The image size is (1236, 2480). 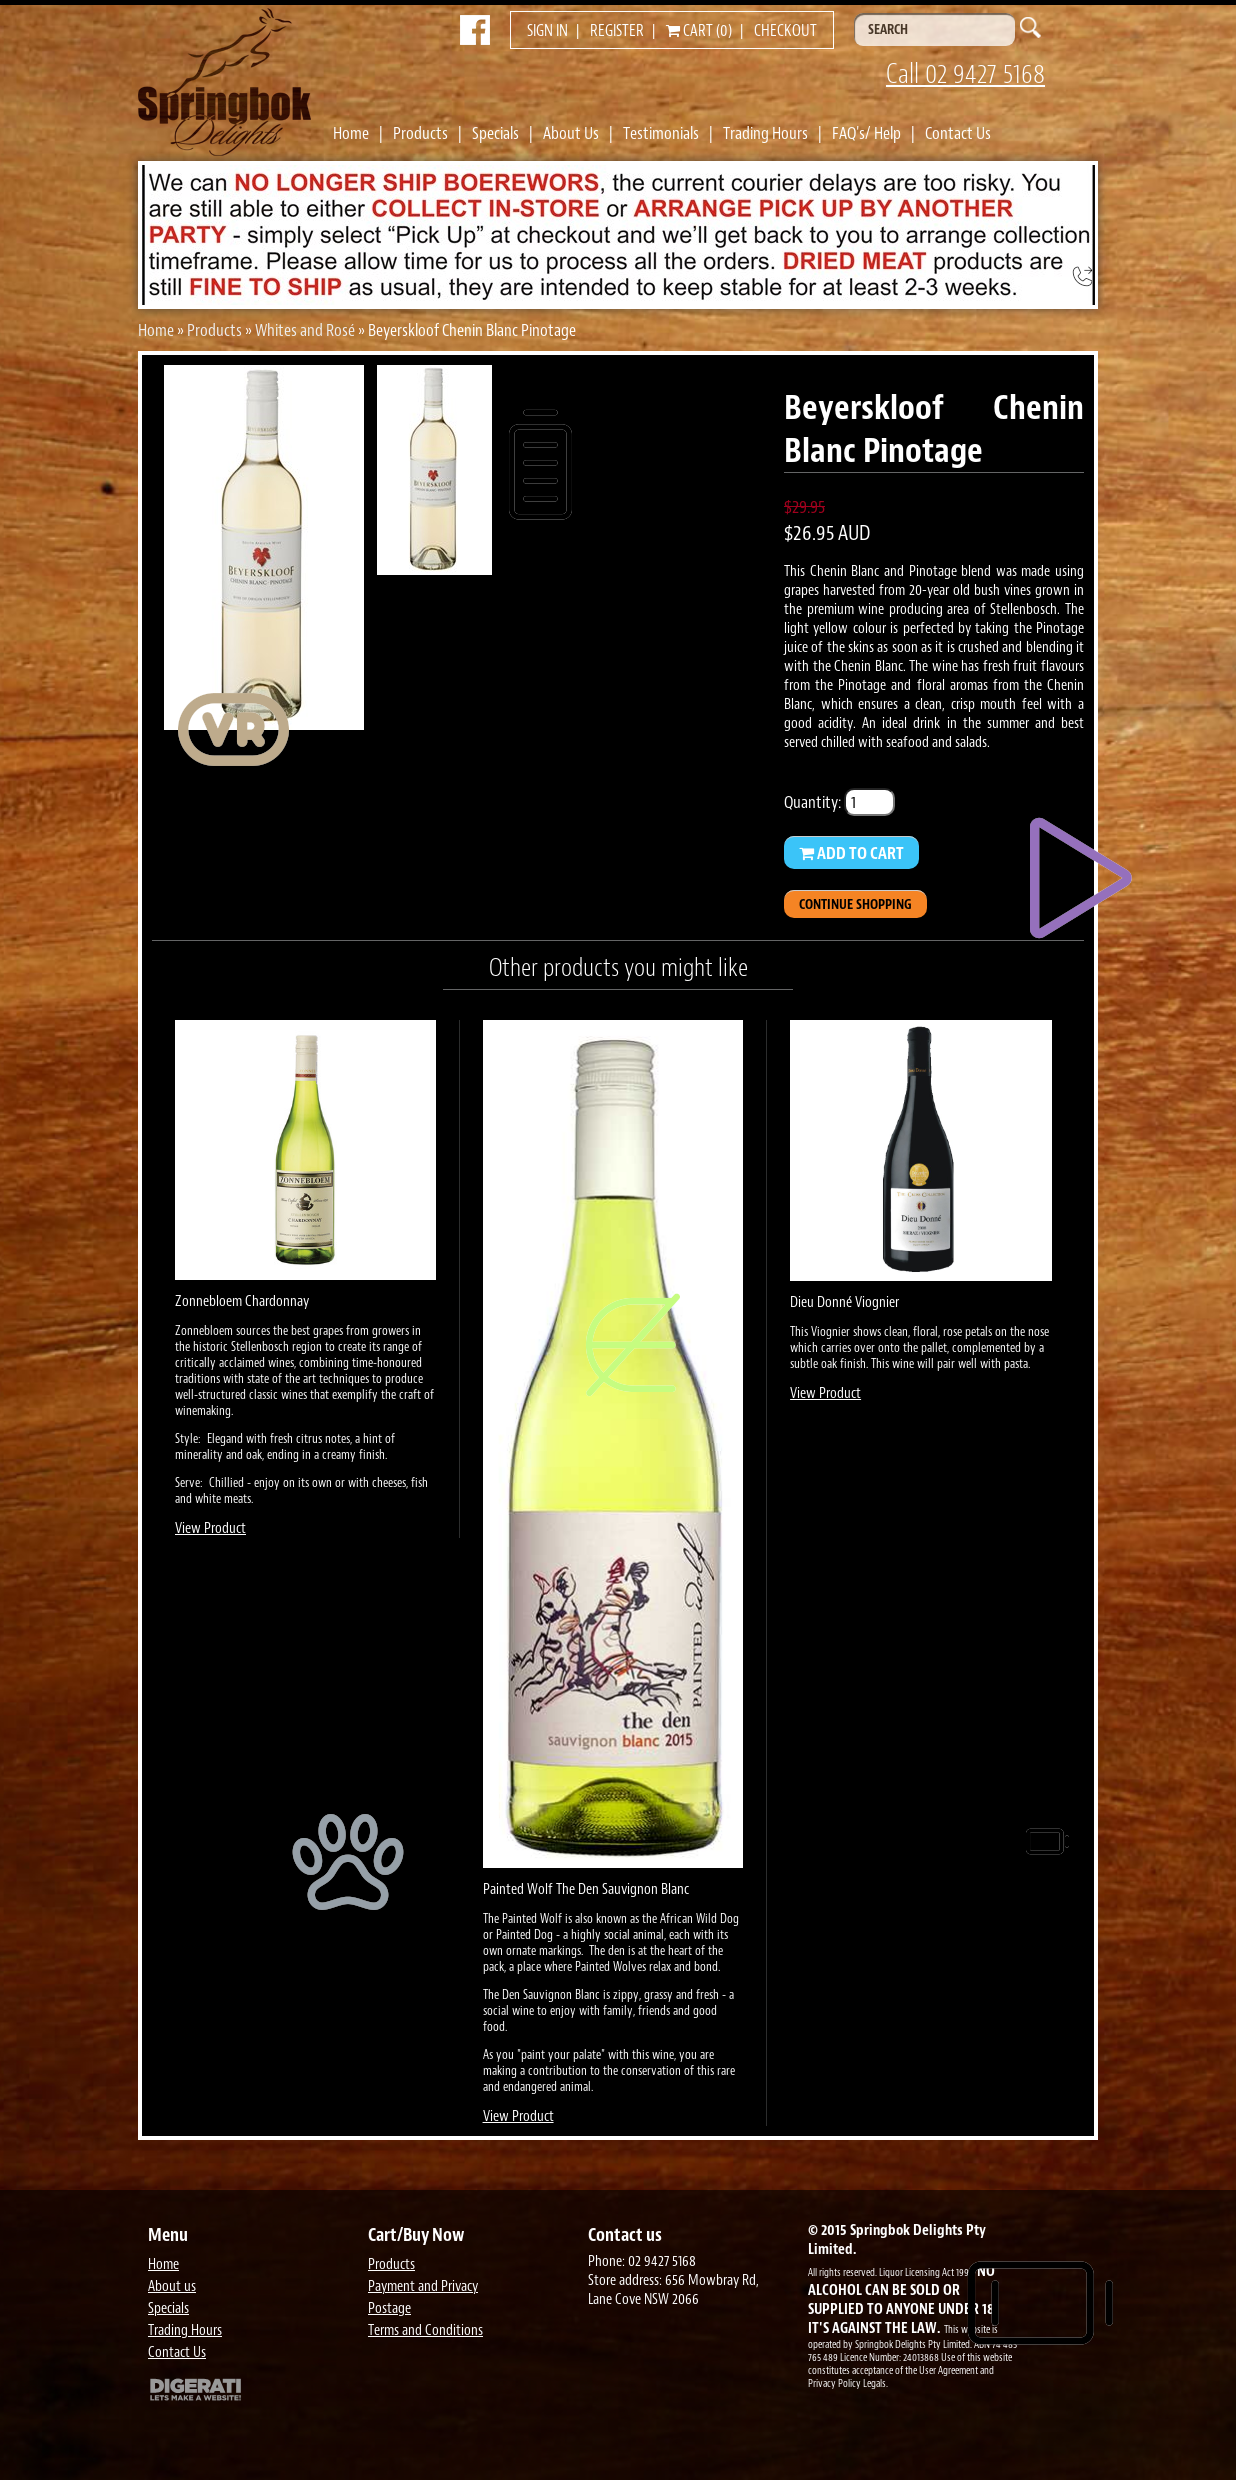 What do you see at coordinates (633, 1345) in the screenshot?
I see `indicates item is not part of a set or group` at bounding box center [633, 1345].